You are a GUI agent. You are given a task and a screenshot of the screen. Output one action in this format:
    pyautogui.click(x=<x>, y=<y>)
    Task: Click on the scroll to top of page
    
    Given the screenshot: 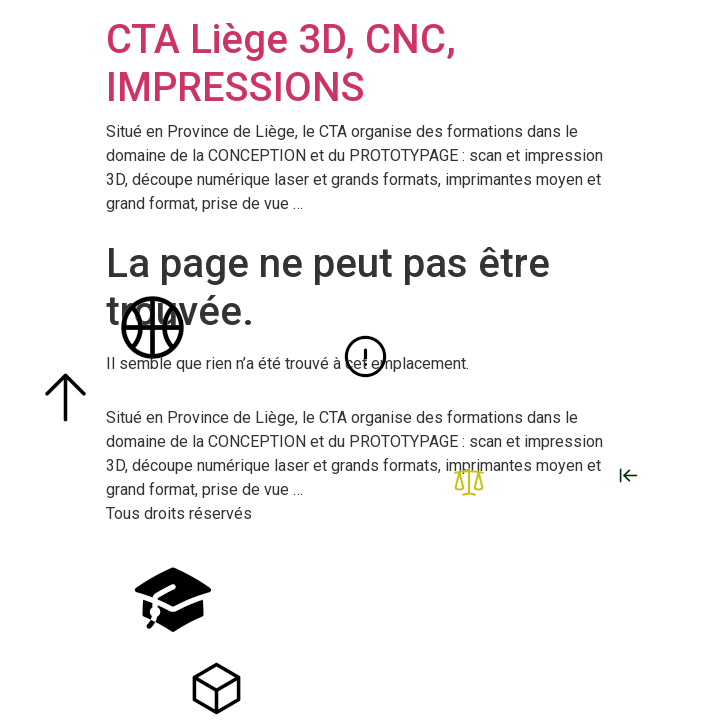 What is the action you would take?
    pyautogui.click(x=65, y=397)
    